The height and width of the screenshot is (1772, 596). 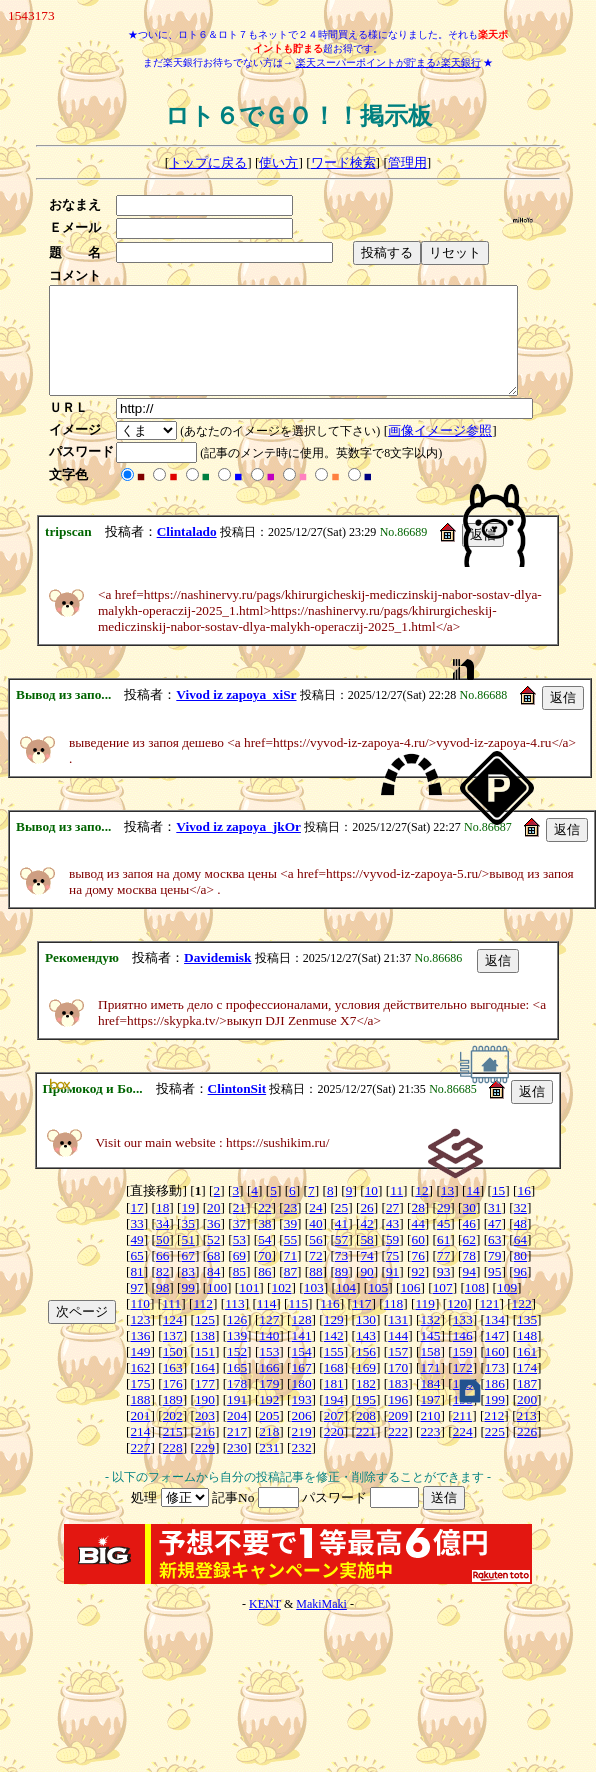 What do you see at coordinates (497, 788) in the screenshot?
I see `pre-commit logo` at bounding box center [497, 788].